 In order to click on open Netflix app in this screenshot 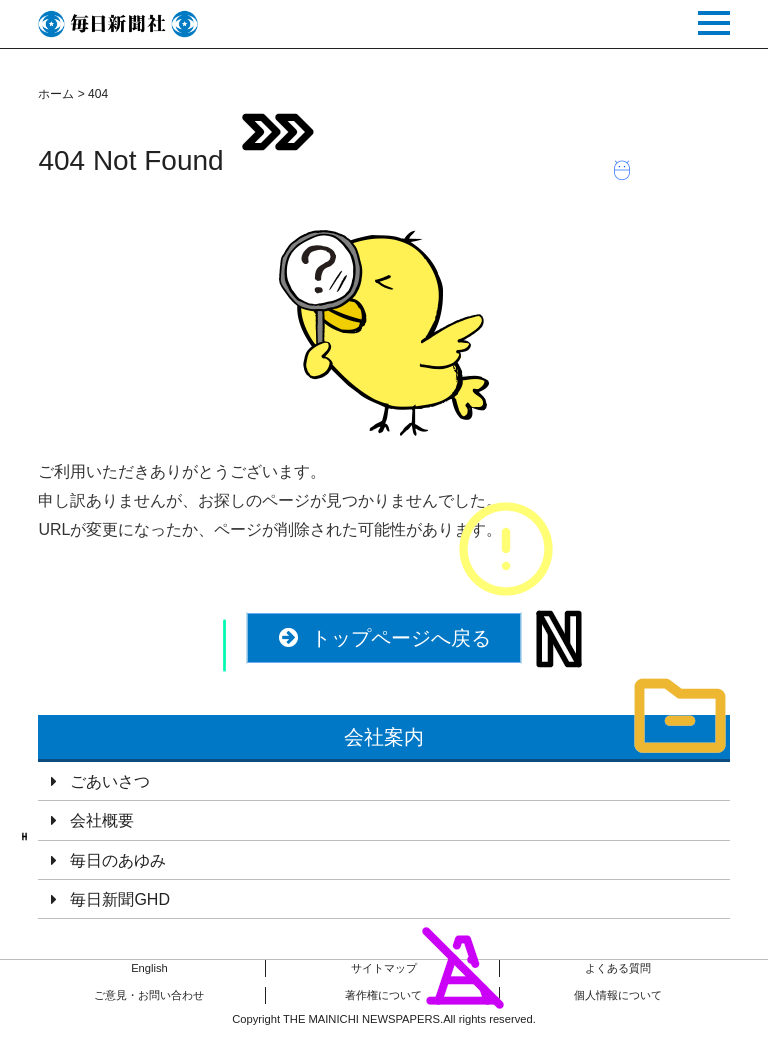, I will do `click(559, 639)`.